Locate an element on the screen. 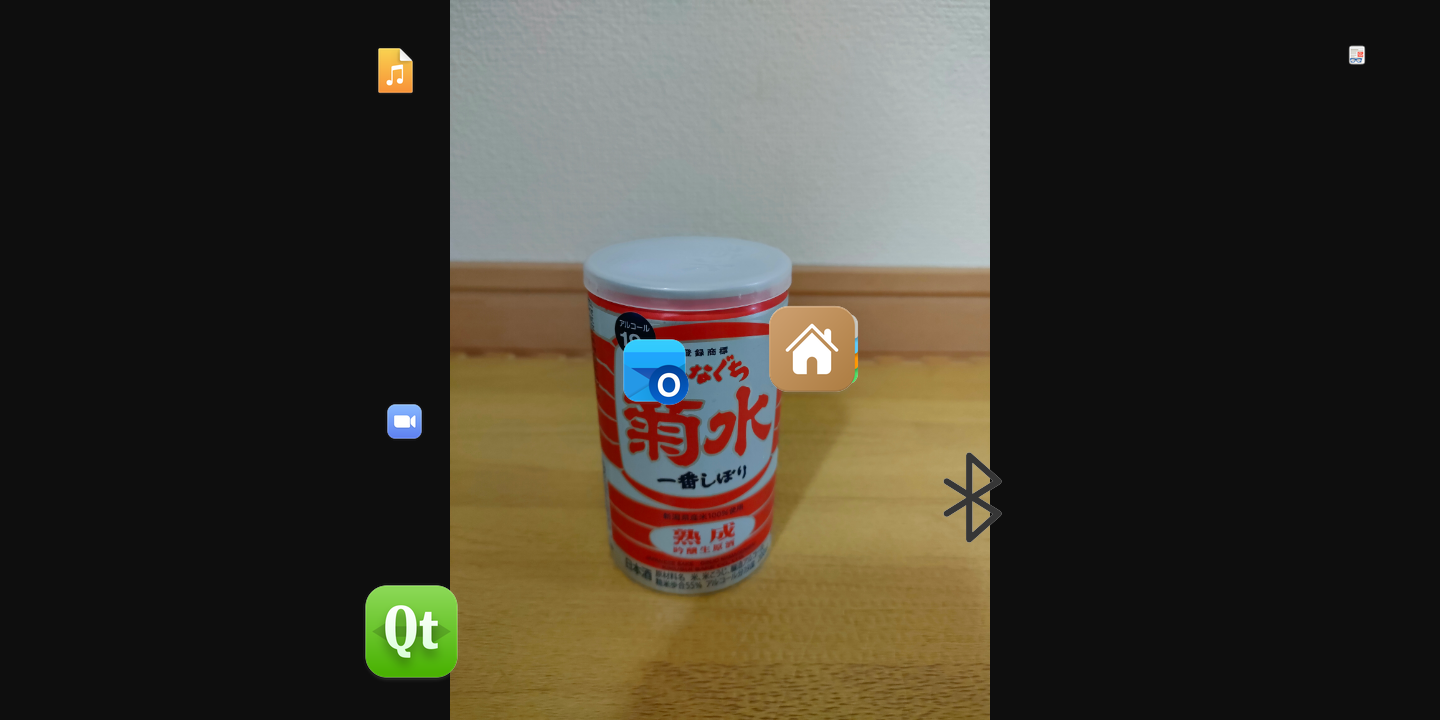  open zoom video conferencing app is located at coordinates (404, 421).